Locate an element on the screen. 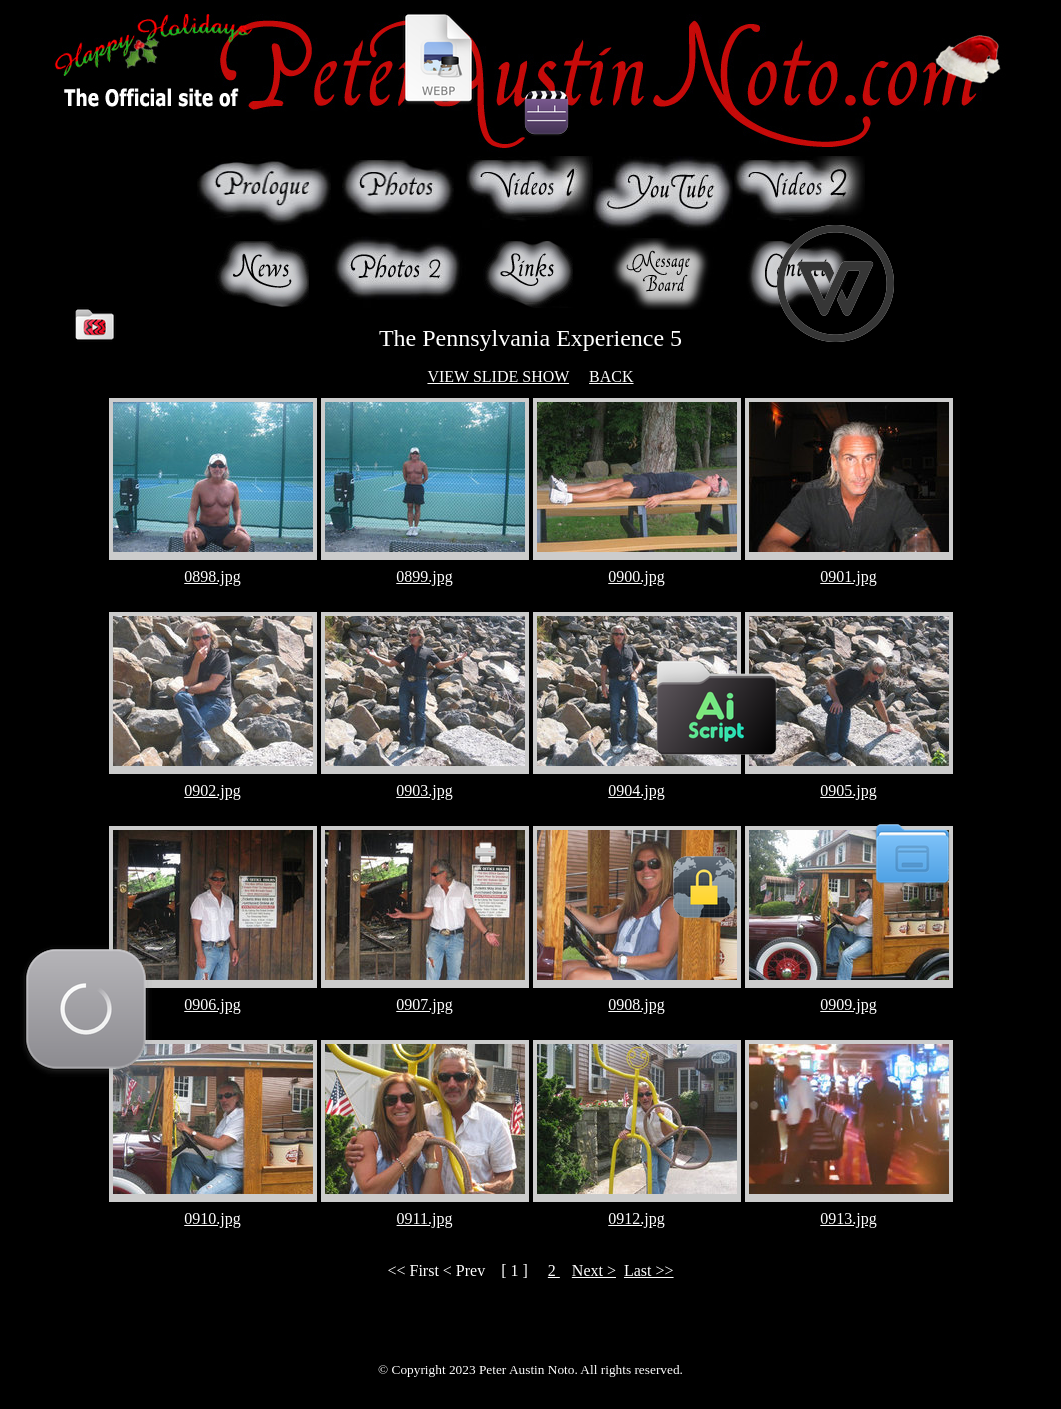 This screenshot has height=1409, width=1061. open folder containing AI scripts is located at coordinates (716, 711).